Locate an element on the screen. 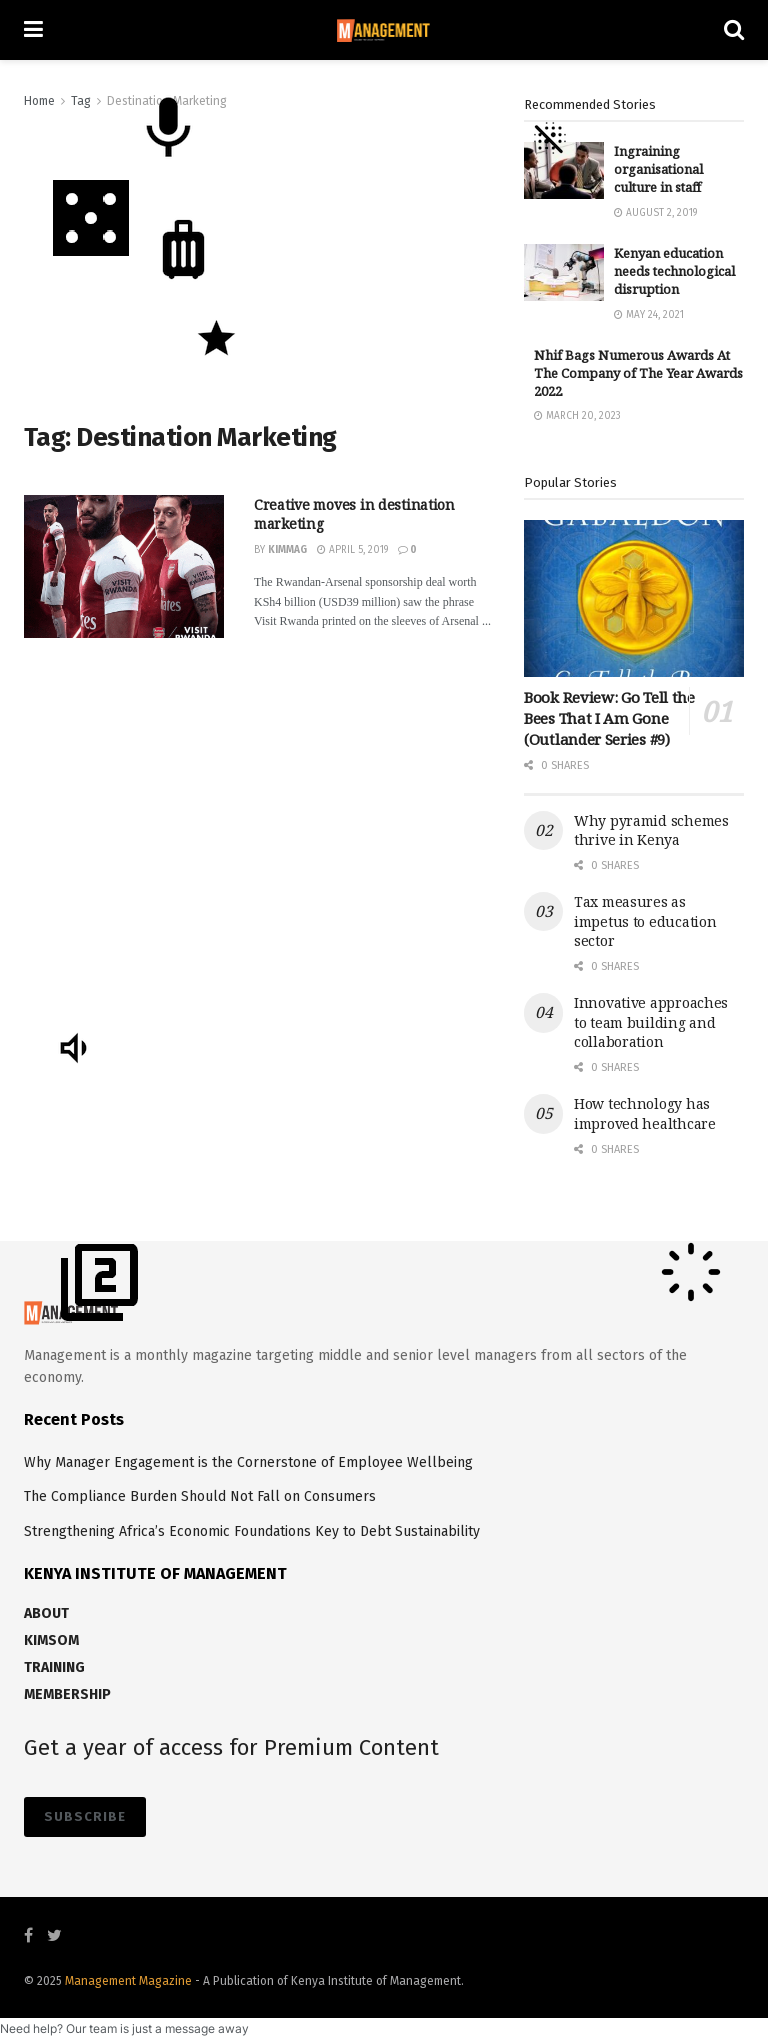  tap to use voice input is located at coordinates (168, 125).